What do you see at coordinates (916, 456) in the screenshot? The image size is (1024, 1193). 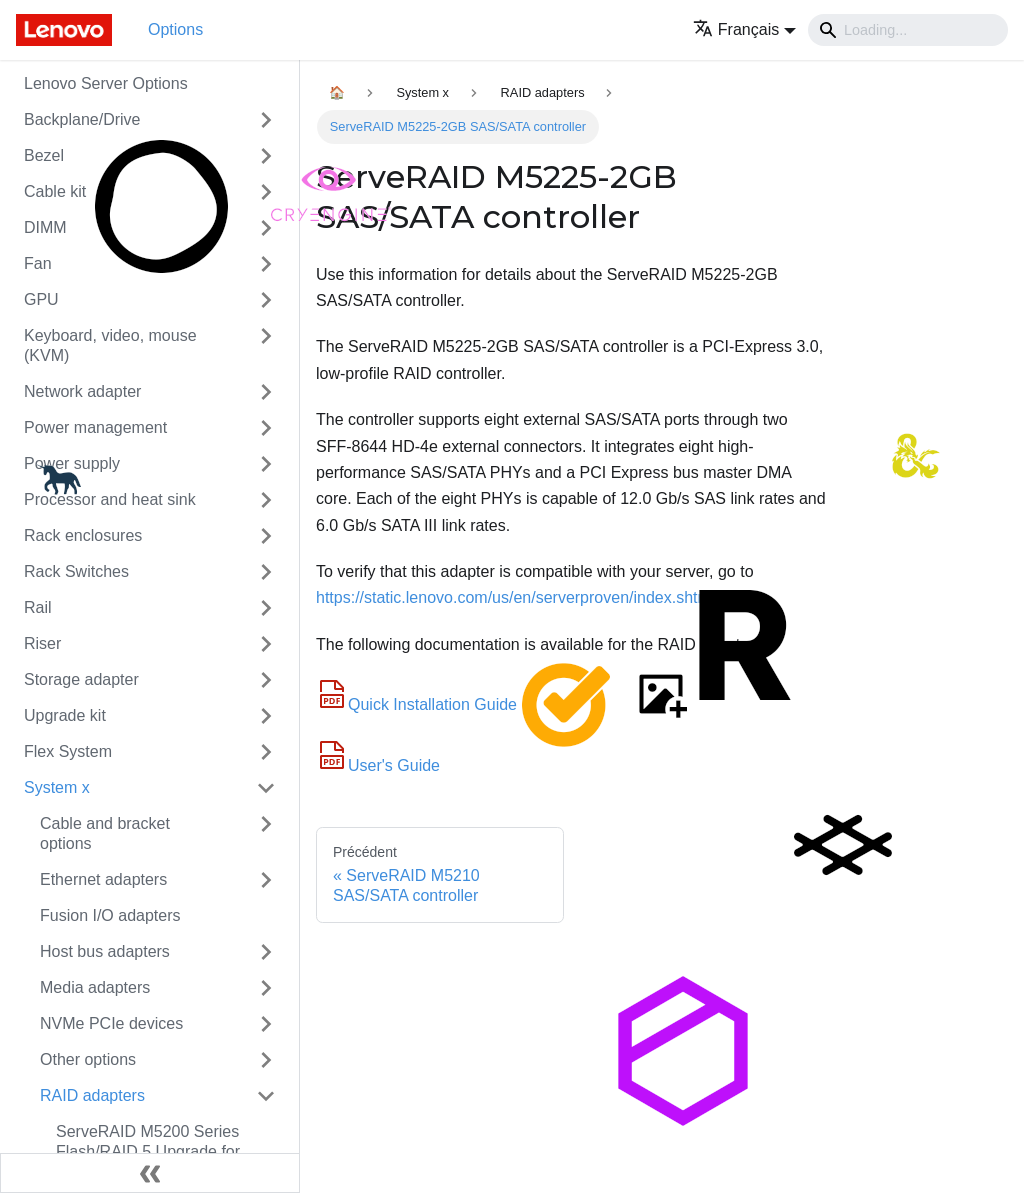 I see `Dungeons & Dragons official logo` at bounding box center [916, 456].